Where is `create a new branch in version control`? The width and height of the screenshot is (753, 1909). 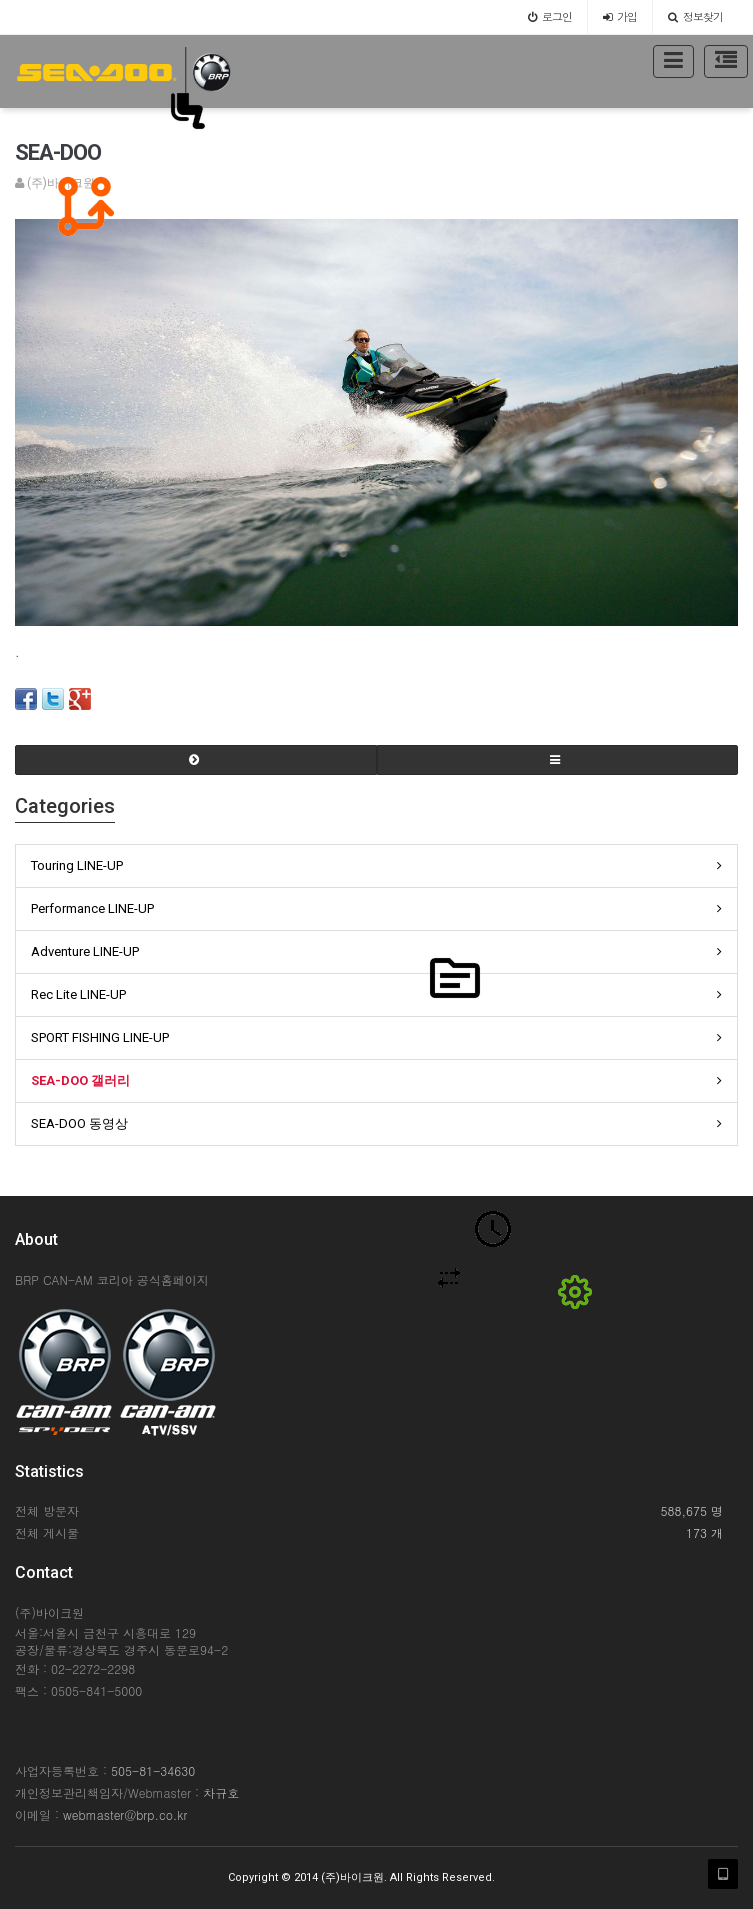 create a new branch in version control is located at coordinates (84, 206).